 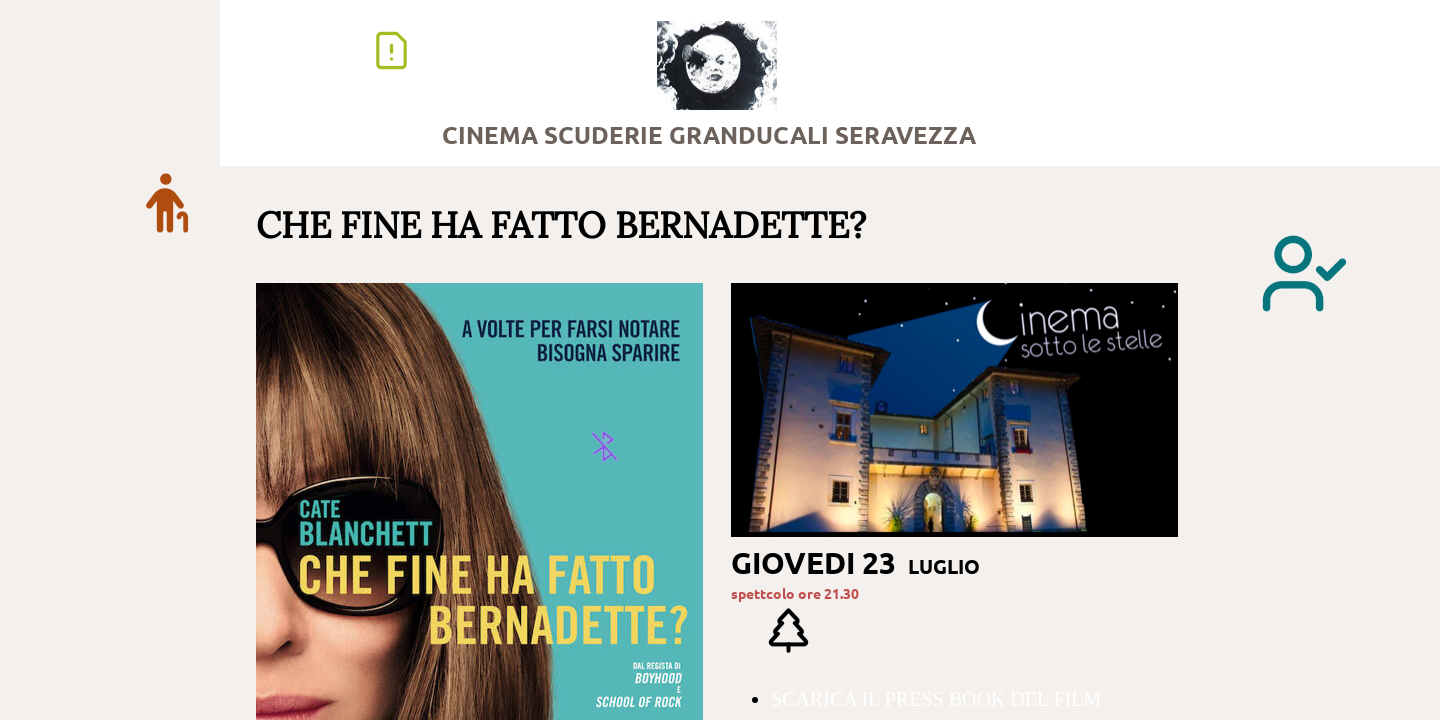 I want to click on verify or approve a user account, so click(x=1304, y=273).